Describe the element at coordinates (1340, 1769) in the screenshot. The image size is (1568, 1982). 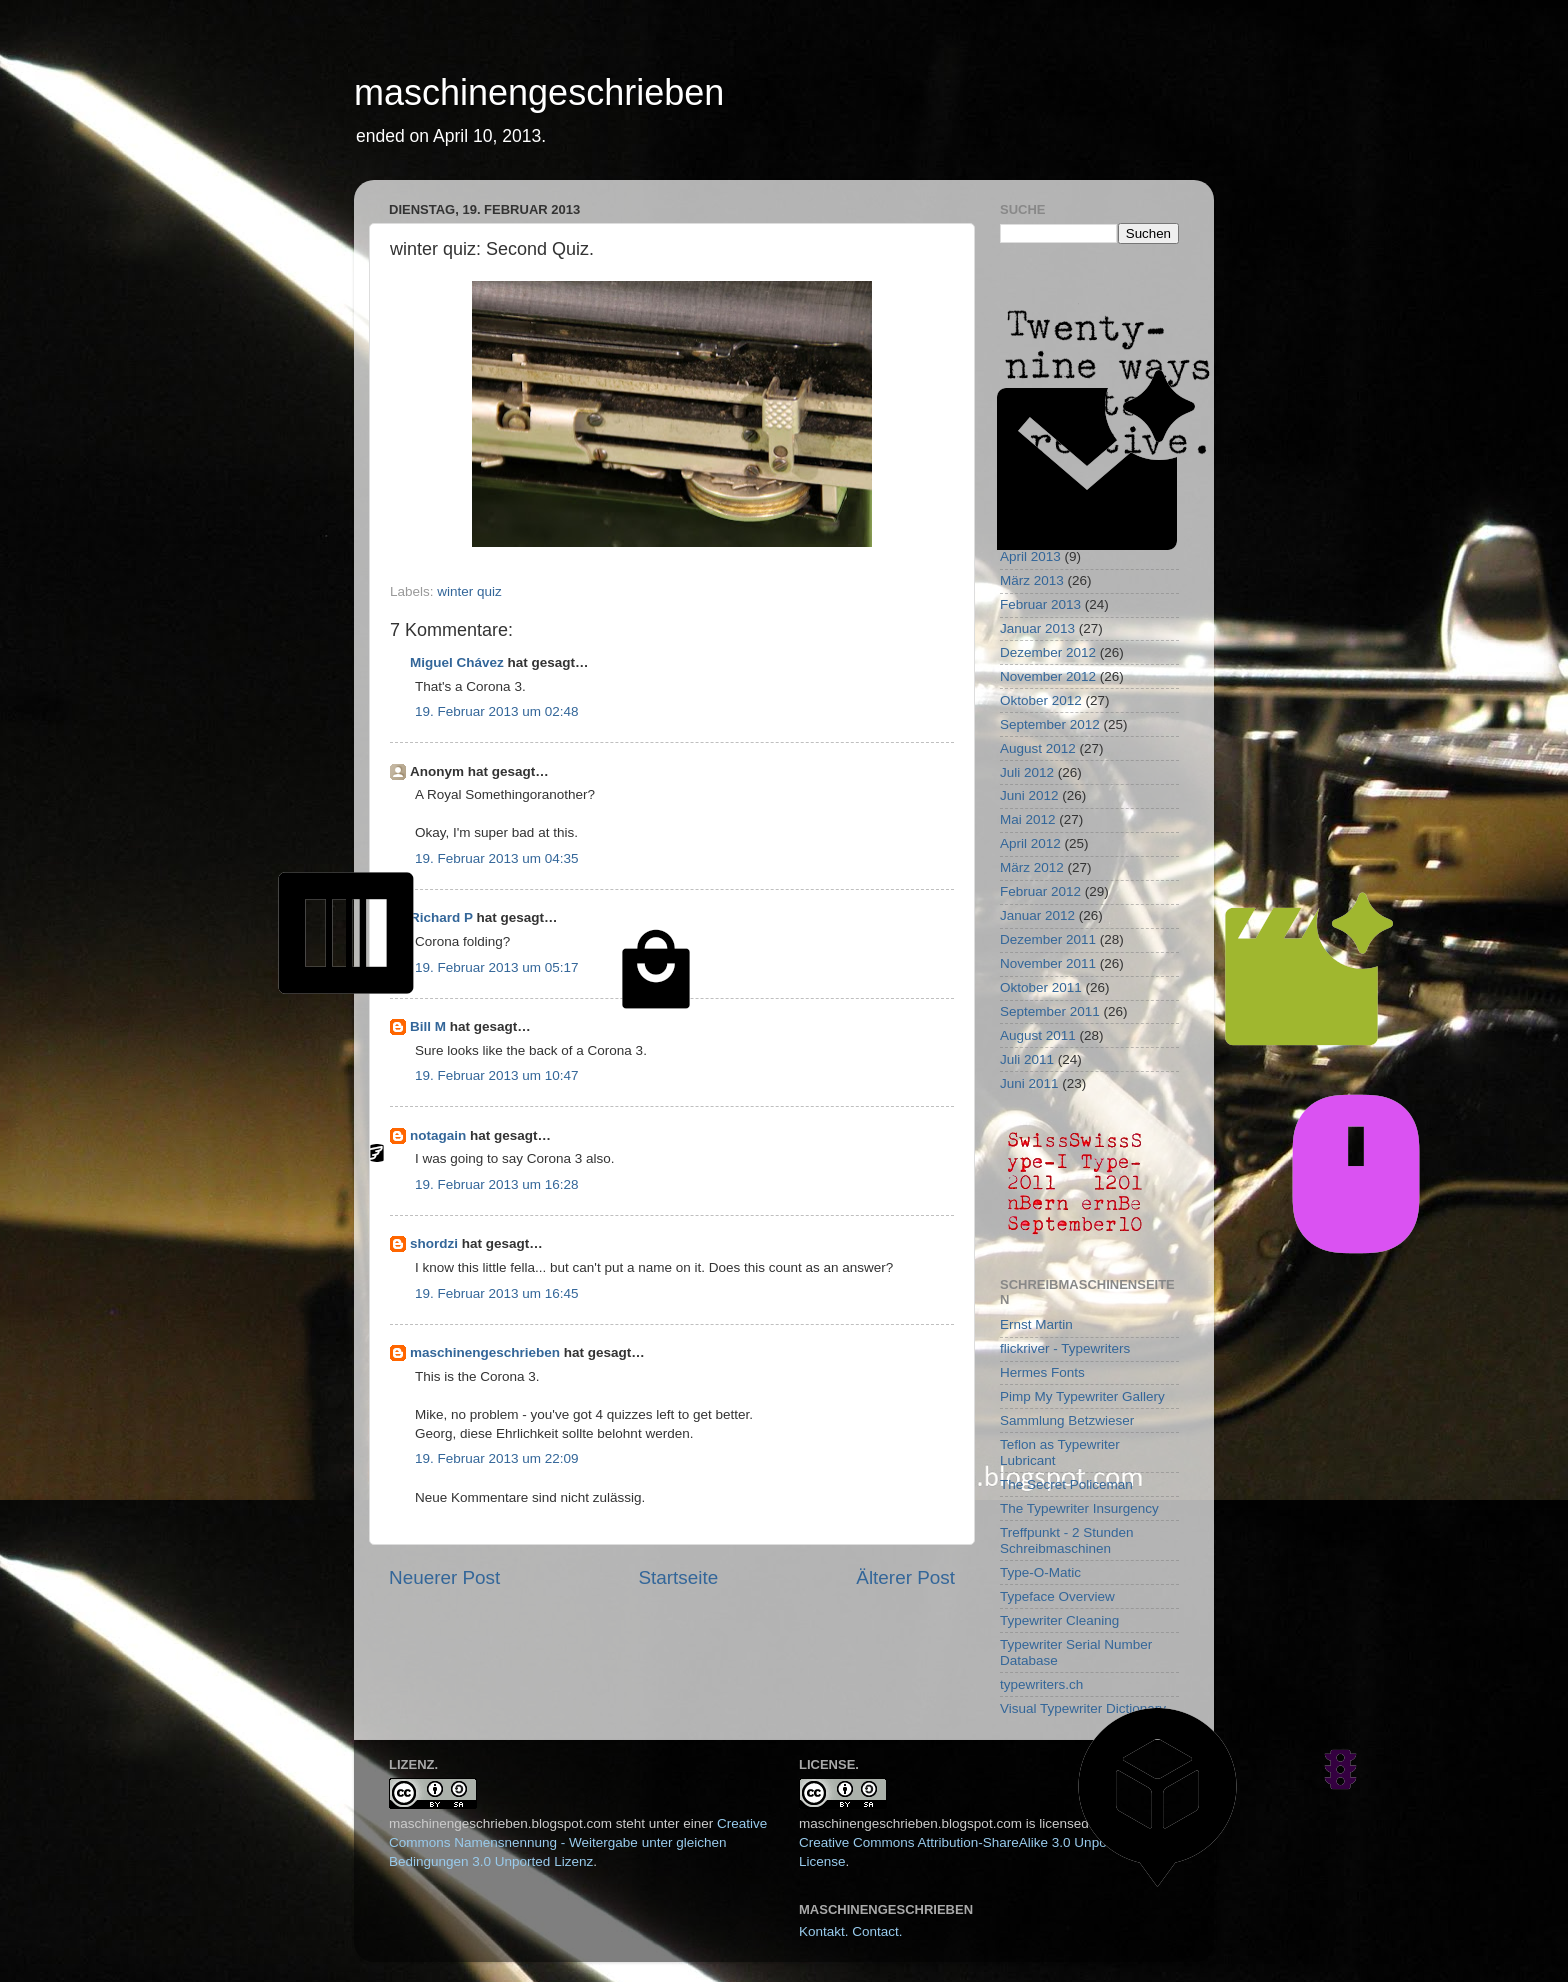
I see `view traffic conditions` at that location.